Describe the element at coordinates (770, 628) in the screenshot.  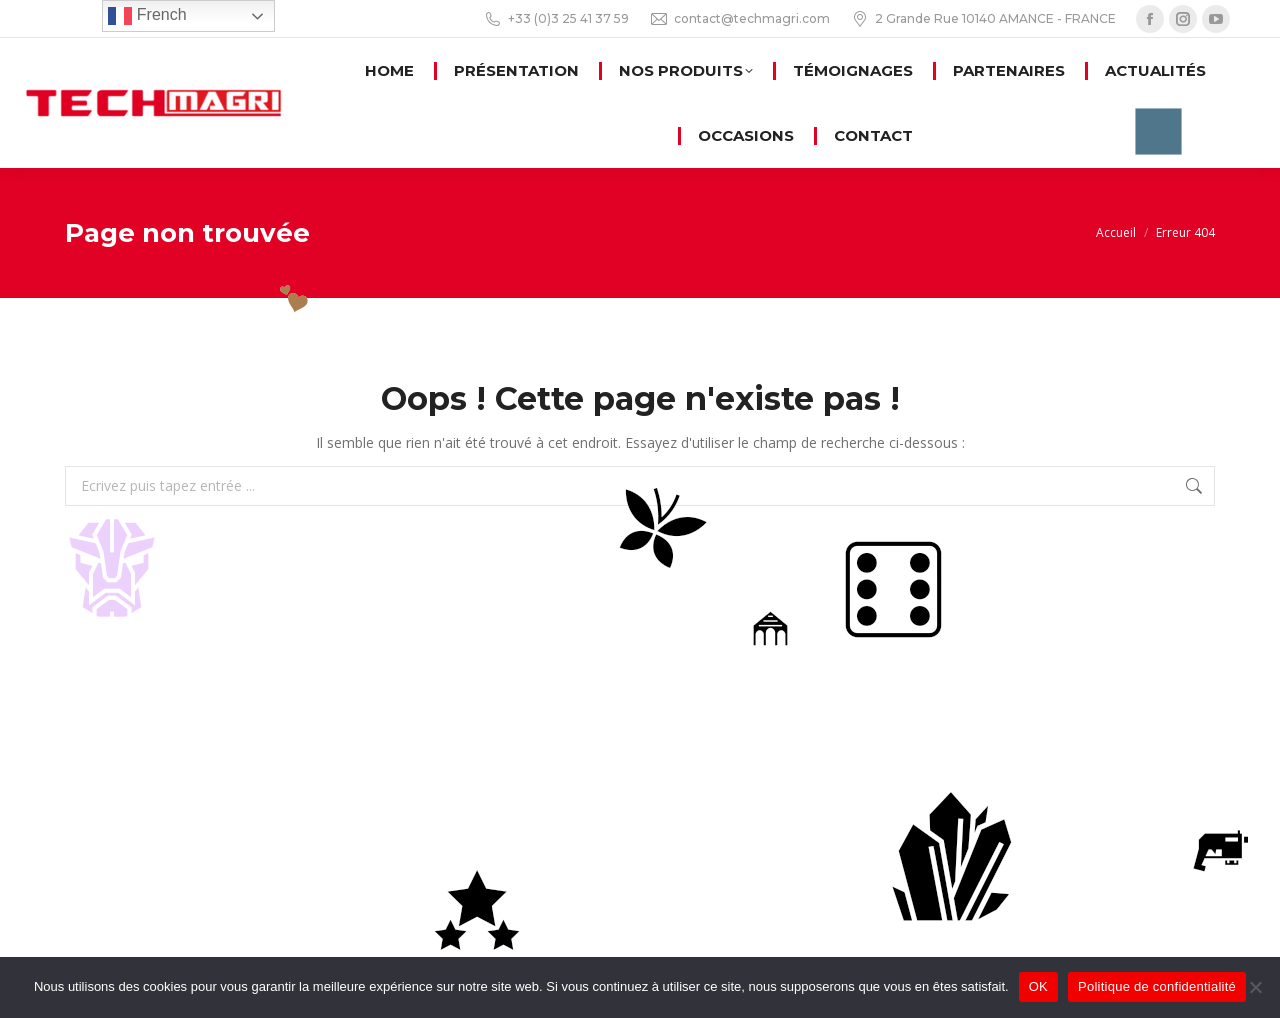
I see `access the marketplace or bazaar` at that location.